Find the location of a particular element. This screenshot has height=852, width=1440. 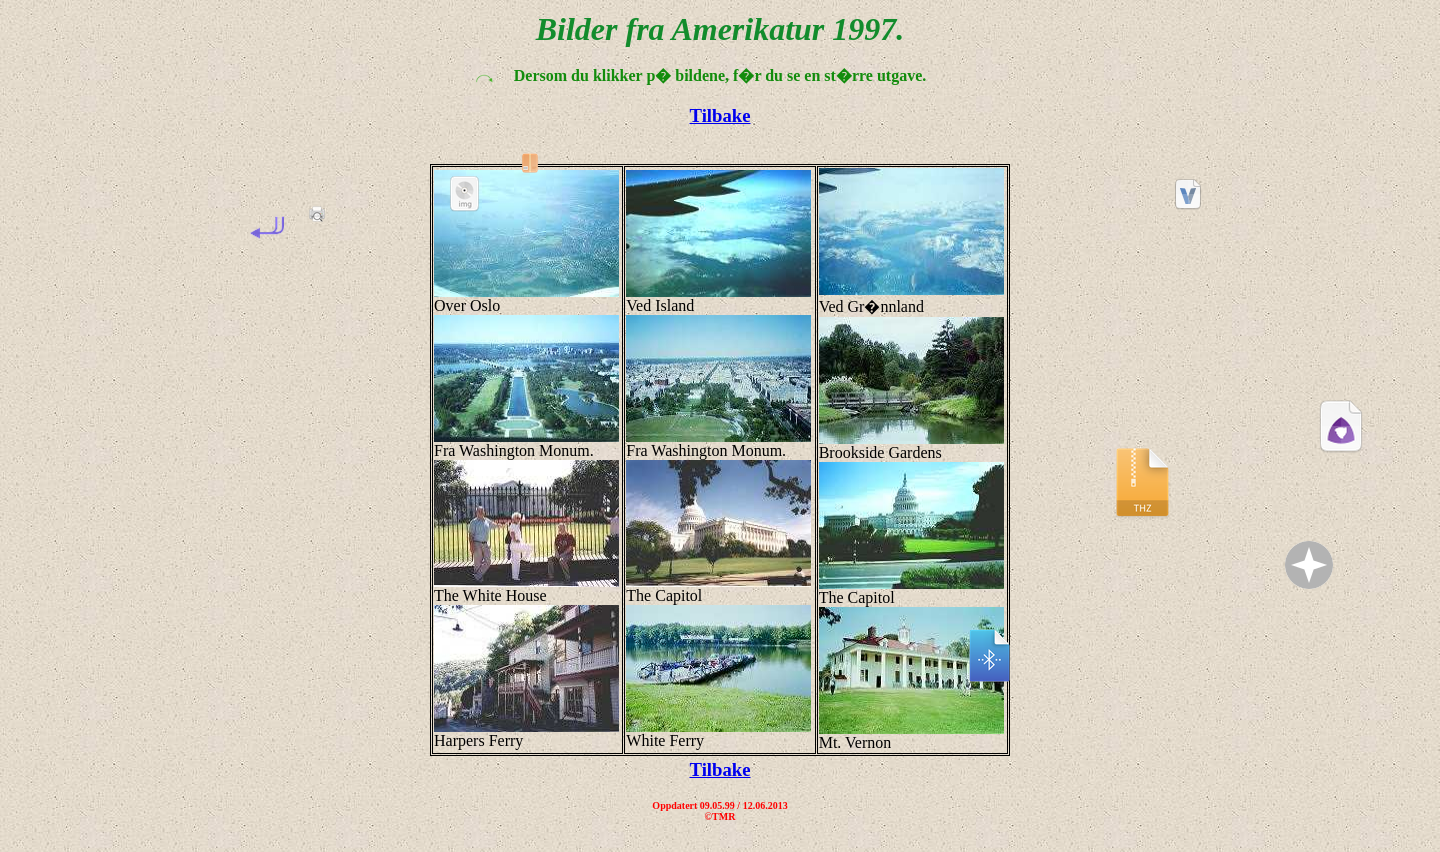

a software package or archive file is located at coordinates (530, 163).